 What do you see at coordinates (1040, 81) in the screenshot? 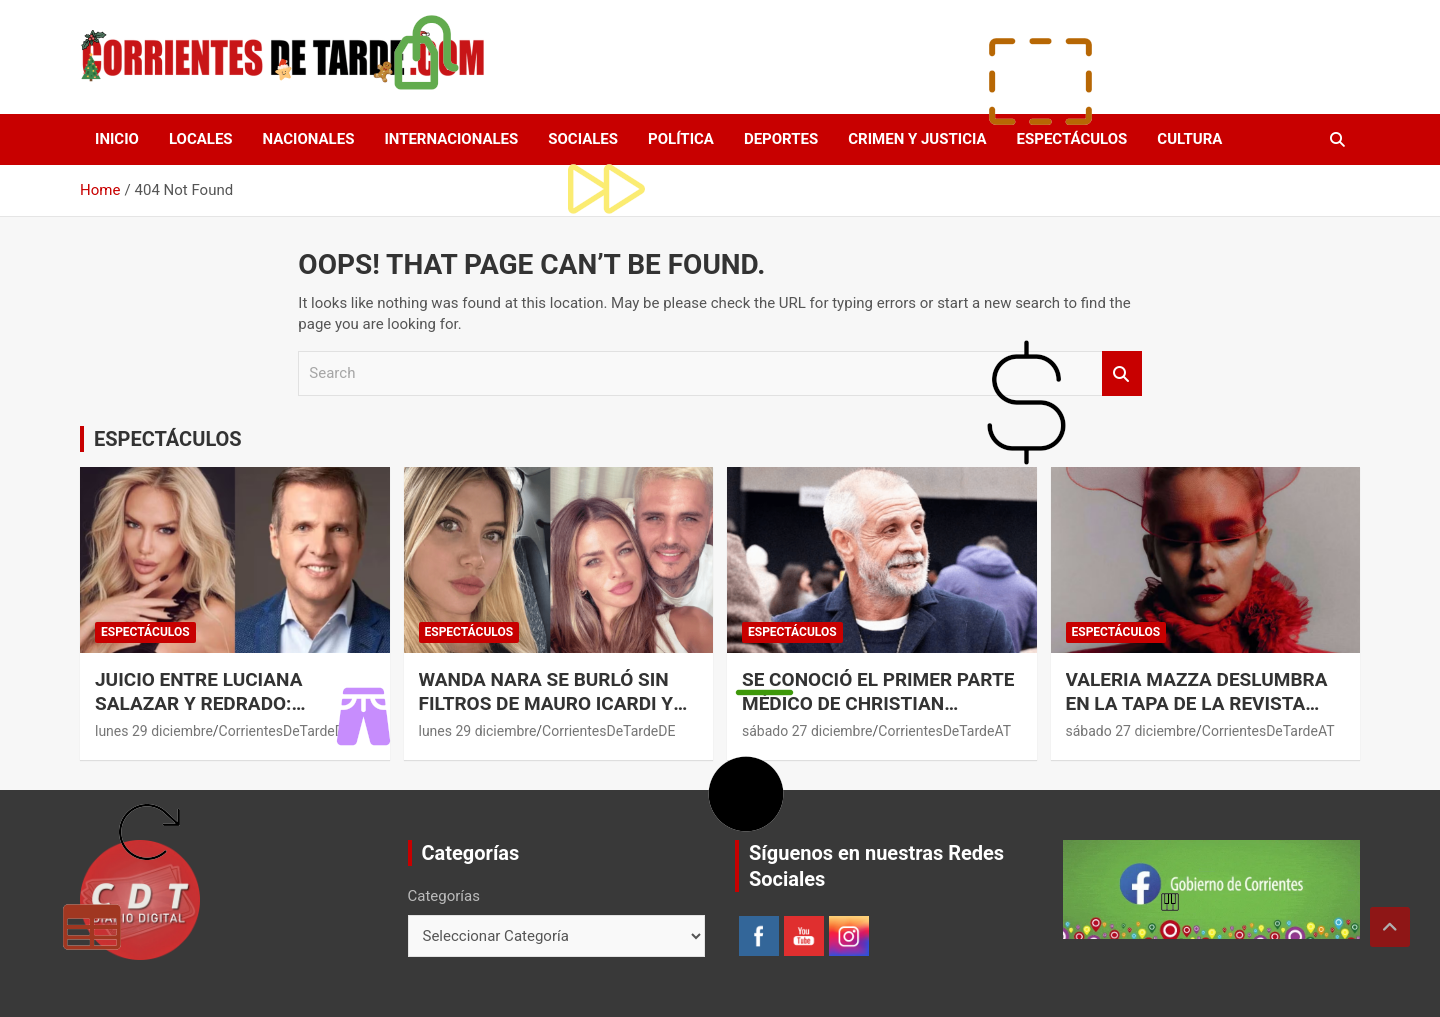
I see `select or define a region` at bounding box center [1040, 81].